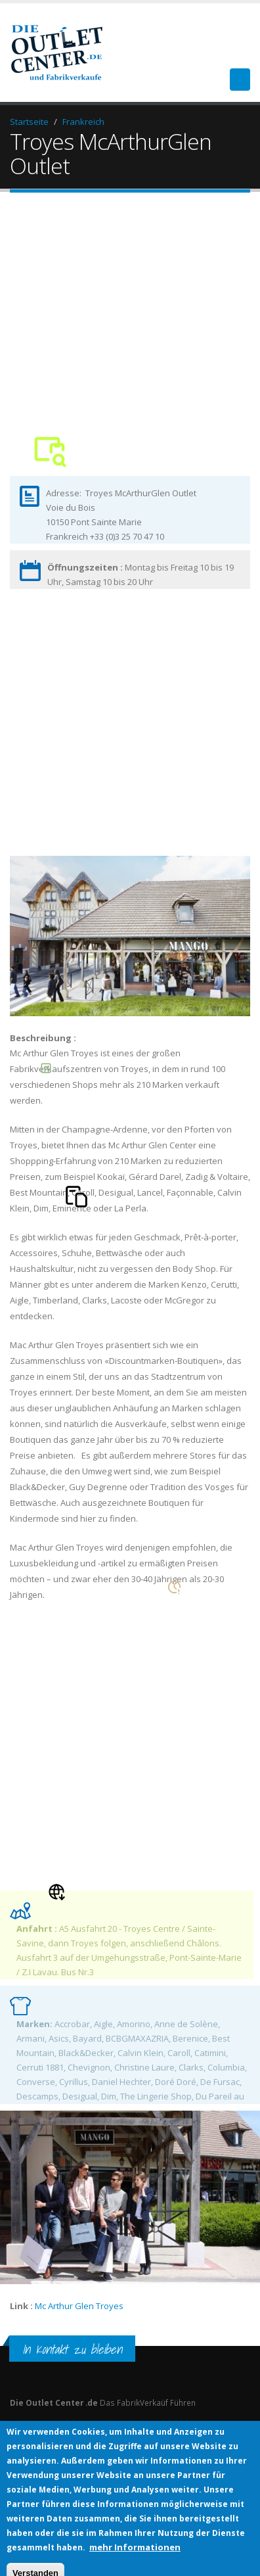 Image resolution: width=260 pixels, height=2576 pixels. What do you see at coordinates (49, 450) in the screenshot?
I see `search for connected devices` at bounding box center [49, 450].